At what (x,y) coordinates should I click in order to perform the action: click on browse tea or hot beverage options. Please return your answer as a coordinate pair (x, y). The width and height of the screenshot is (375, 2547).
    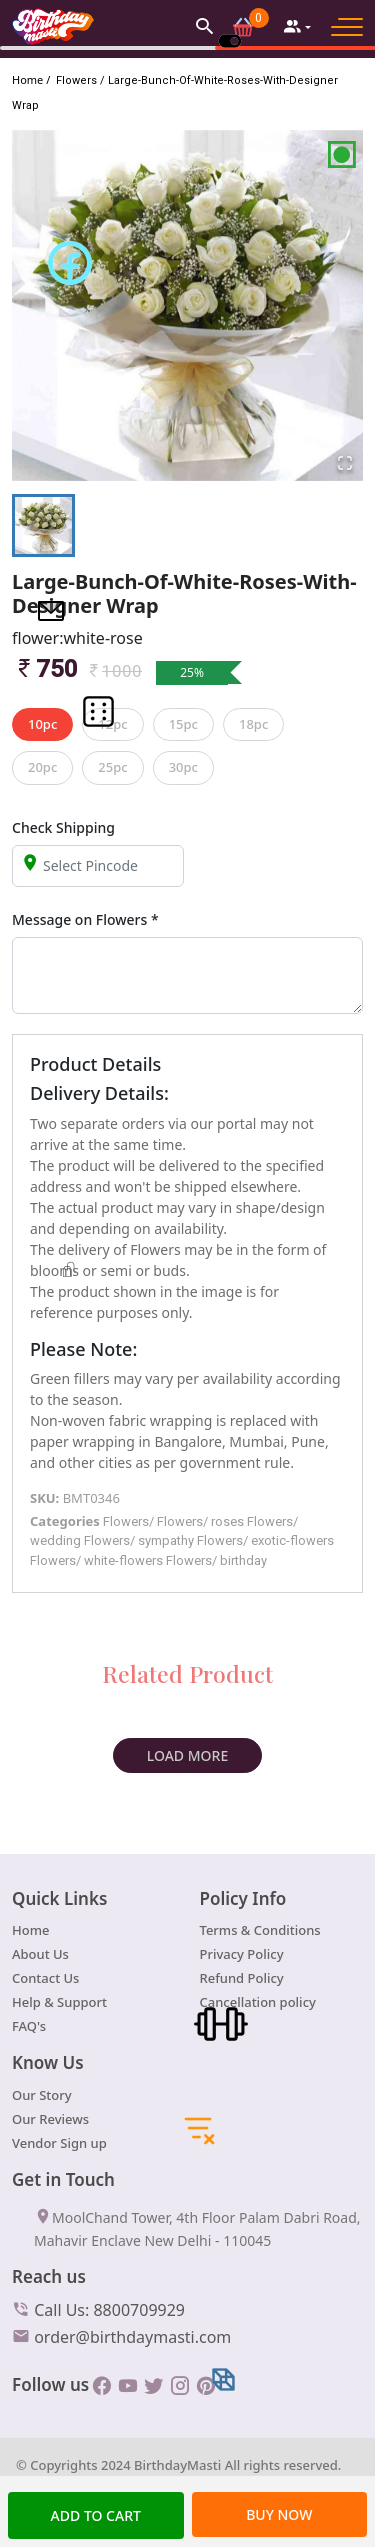
    Looking at the image, I should click on (69, 1270).